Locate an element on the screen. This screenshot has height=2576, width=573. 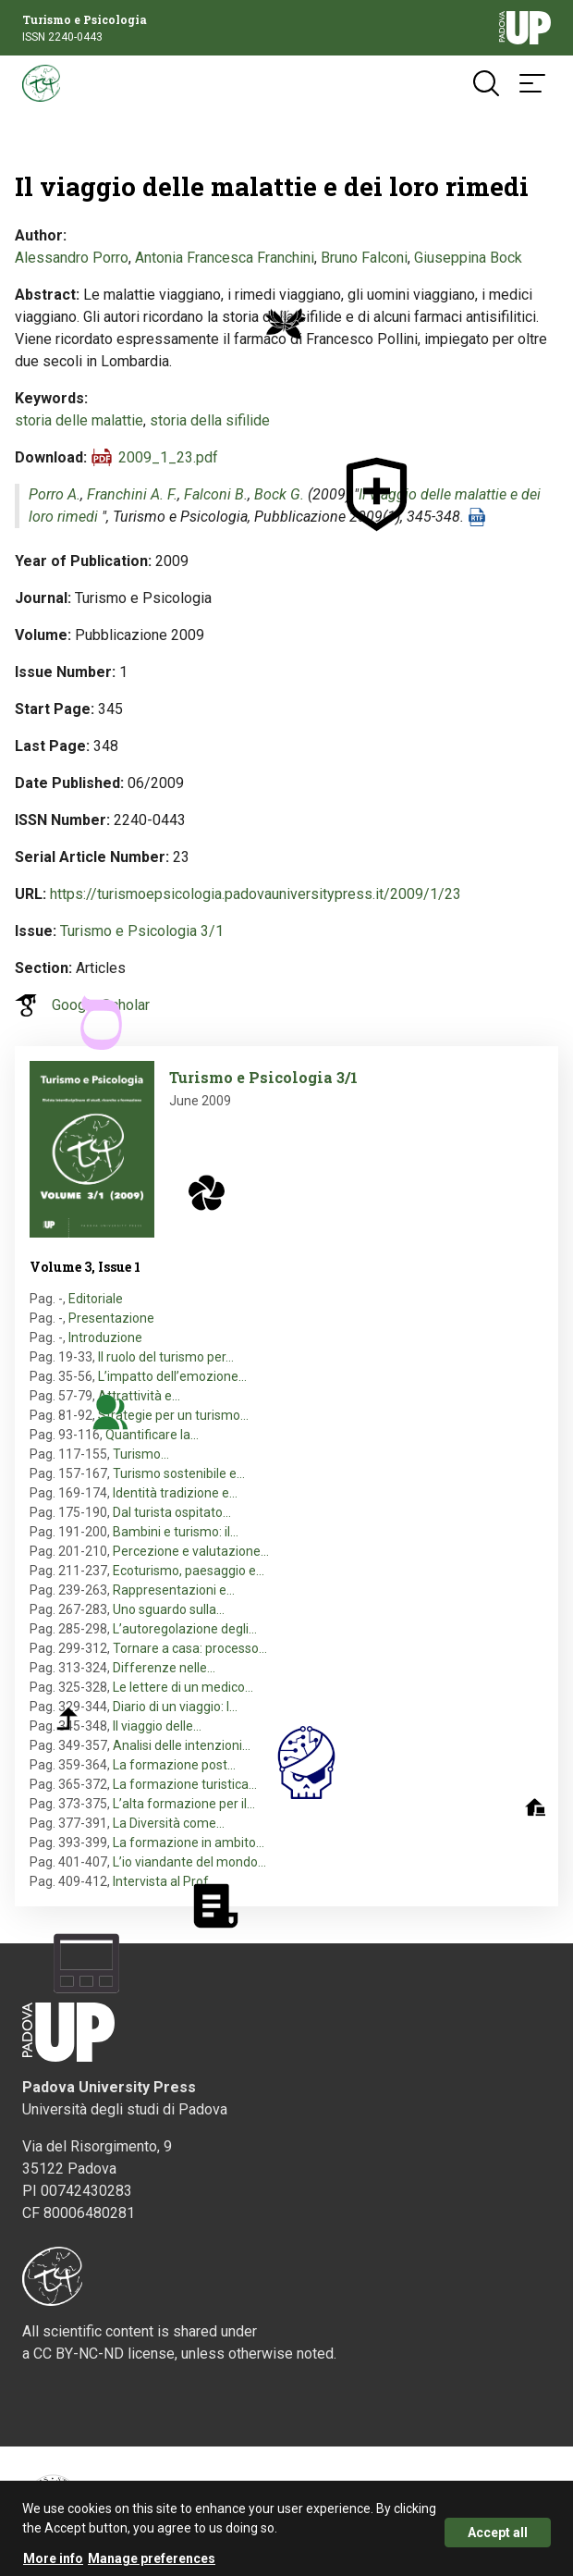
open immich photo management app is located at coordinates (206, 1192).